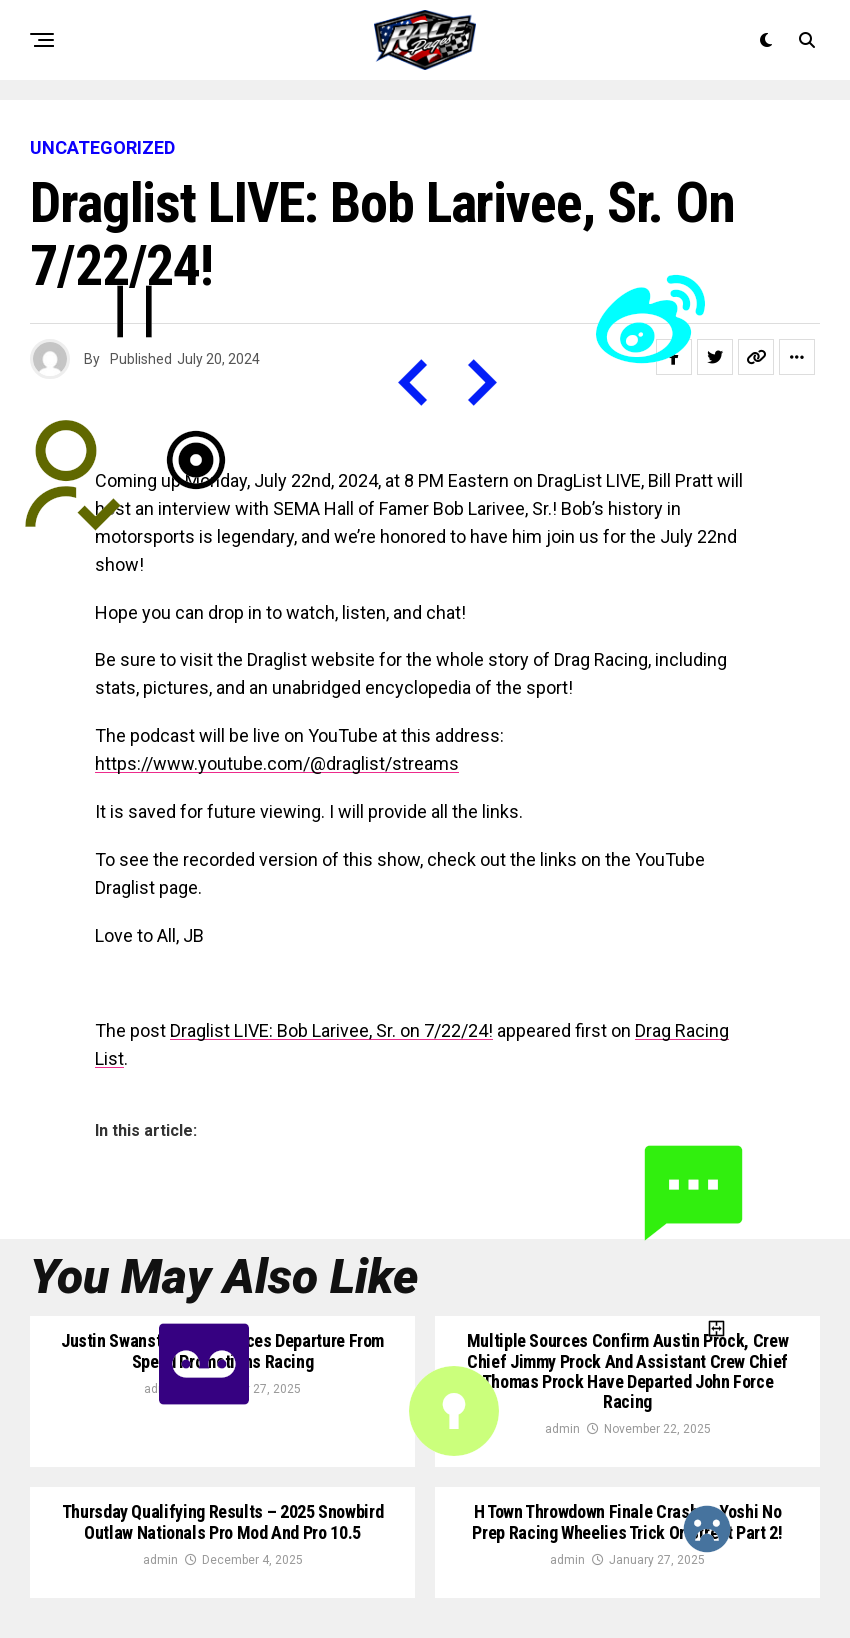 The image size is (850, 1638). Describe the element at coordinates (707, 1529) in the screenshot. I see `rate experience as negative or unsatisfied` at that location.